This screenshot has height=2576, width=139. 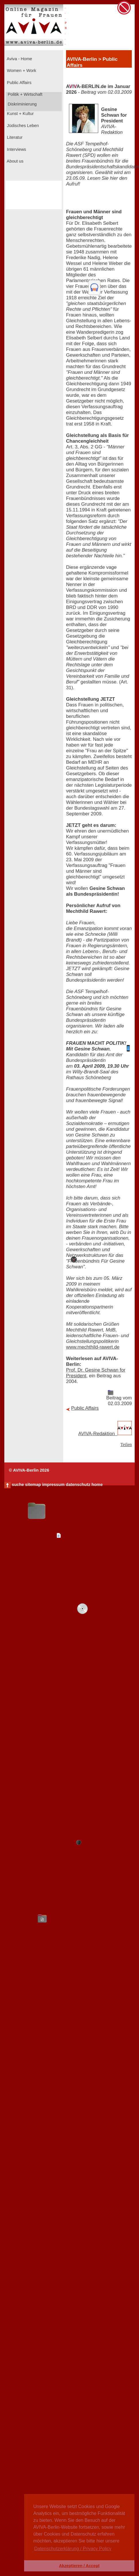 I want to click on access HomePod mini settings, so click(x=79, y=1843).